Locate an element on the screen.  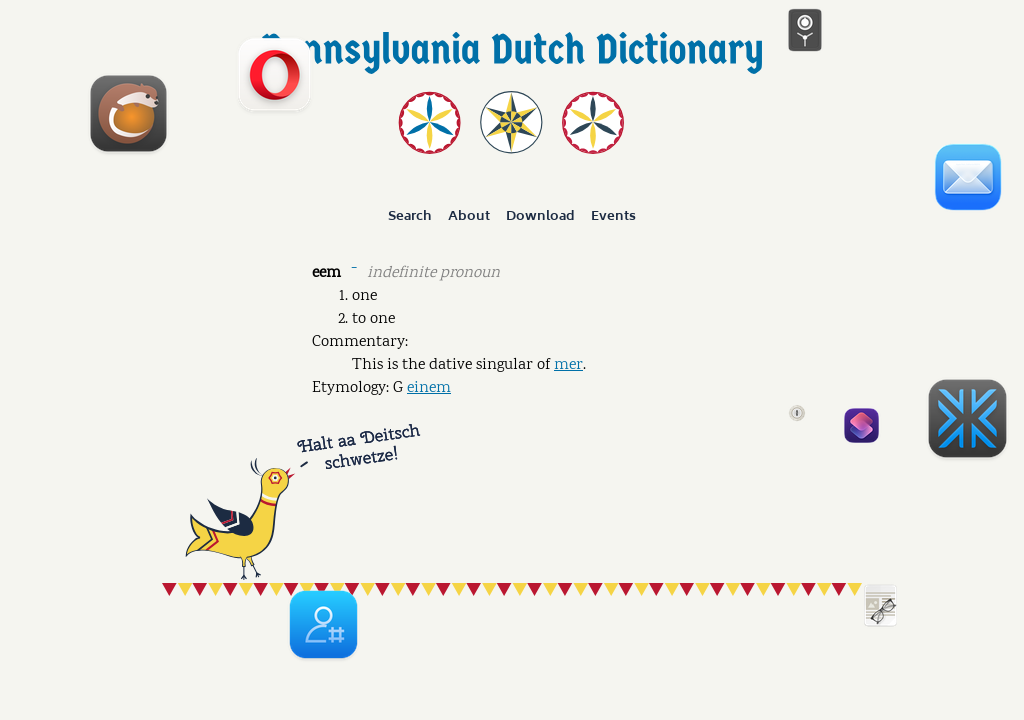
open the Mail app is located at coordinates (968, 177).